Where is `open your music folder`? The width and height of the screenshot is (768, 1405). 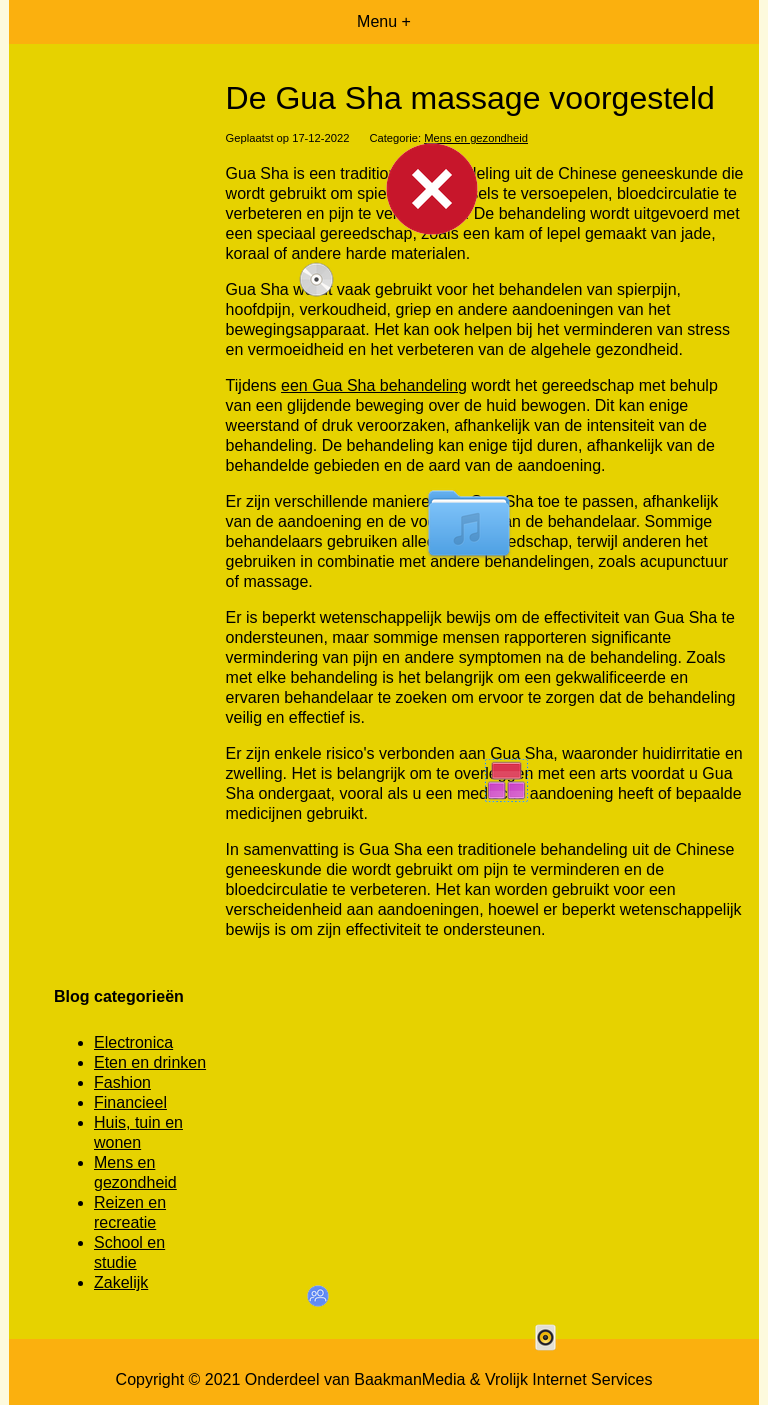
open your music folder is located at coordinates (469, 523).